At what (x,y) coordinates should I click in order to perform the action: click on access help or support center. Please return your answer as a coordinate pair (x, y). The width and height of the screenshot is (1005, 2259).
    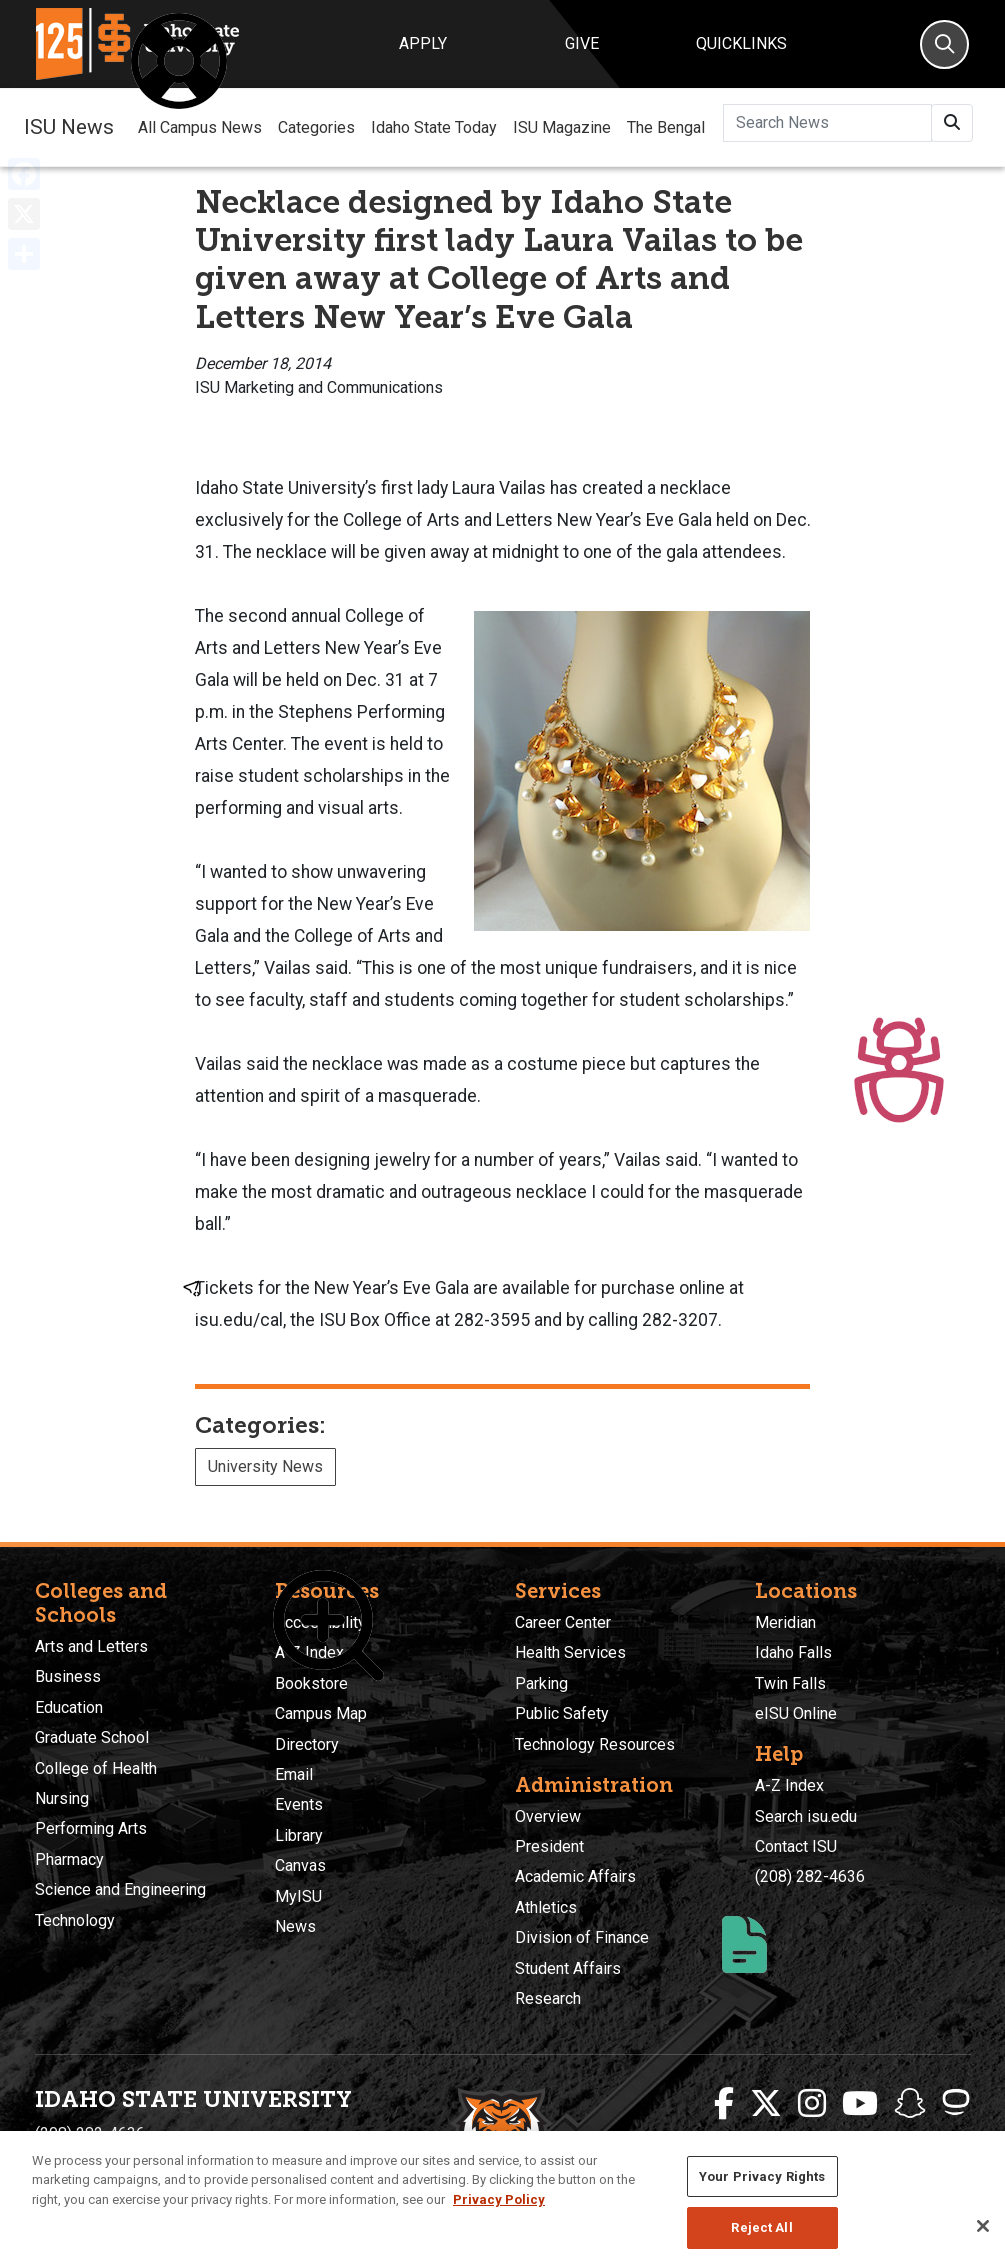
    Looking at the image, I should click on (179, 61).